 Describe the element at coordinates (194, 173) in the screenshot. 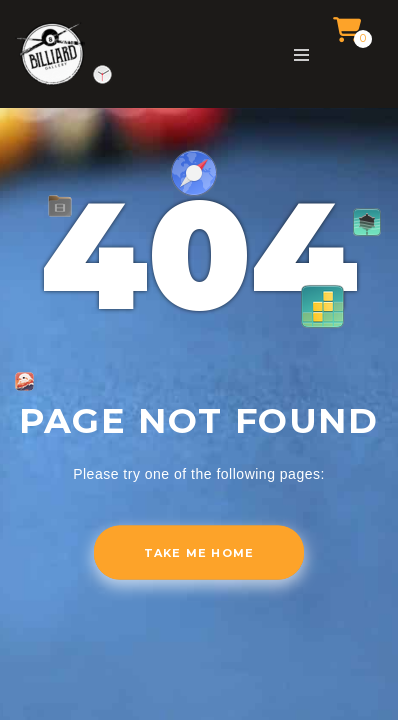

I see `open the web browser application` at that location.